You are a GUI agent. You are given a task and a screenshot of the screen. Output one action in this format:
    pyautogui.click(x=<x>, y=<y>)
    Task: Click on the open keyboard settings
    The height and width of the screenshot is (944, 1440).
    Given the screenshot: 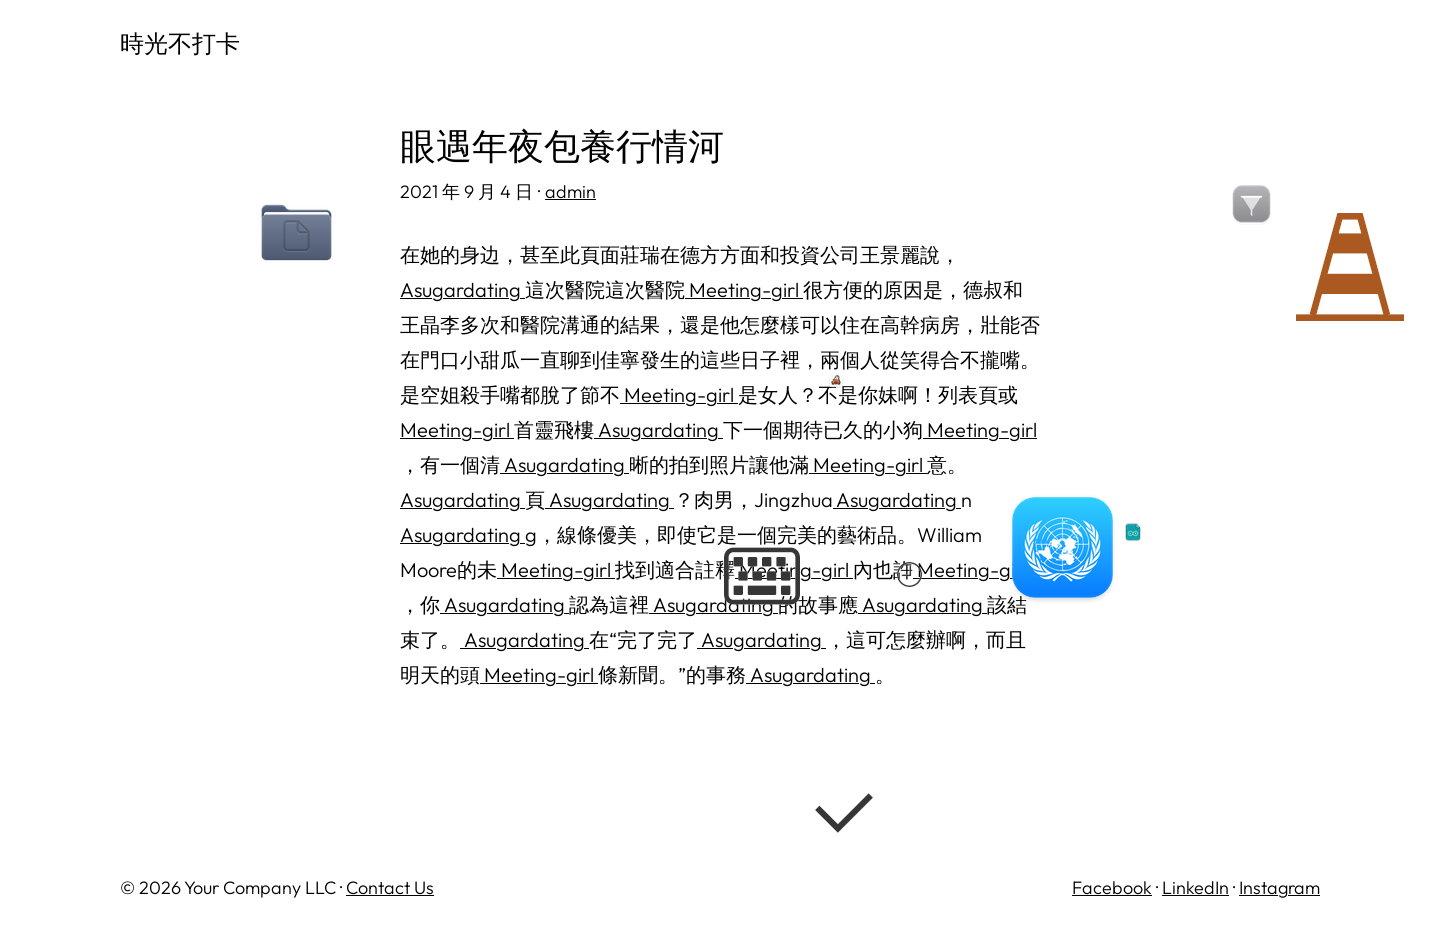 What is the action you would take?
    pyautogui.click(x=762, y=576)
    